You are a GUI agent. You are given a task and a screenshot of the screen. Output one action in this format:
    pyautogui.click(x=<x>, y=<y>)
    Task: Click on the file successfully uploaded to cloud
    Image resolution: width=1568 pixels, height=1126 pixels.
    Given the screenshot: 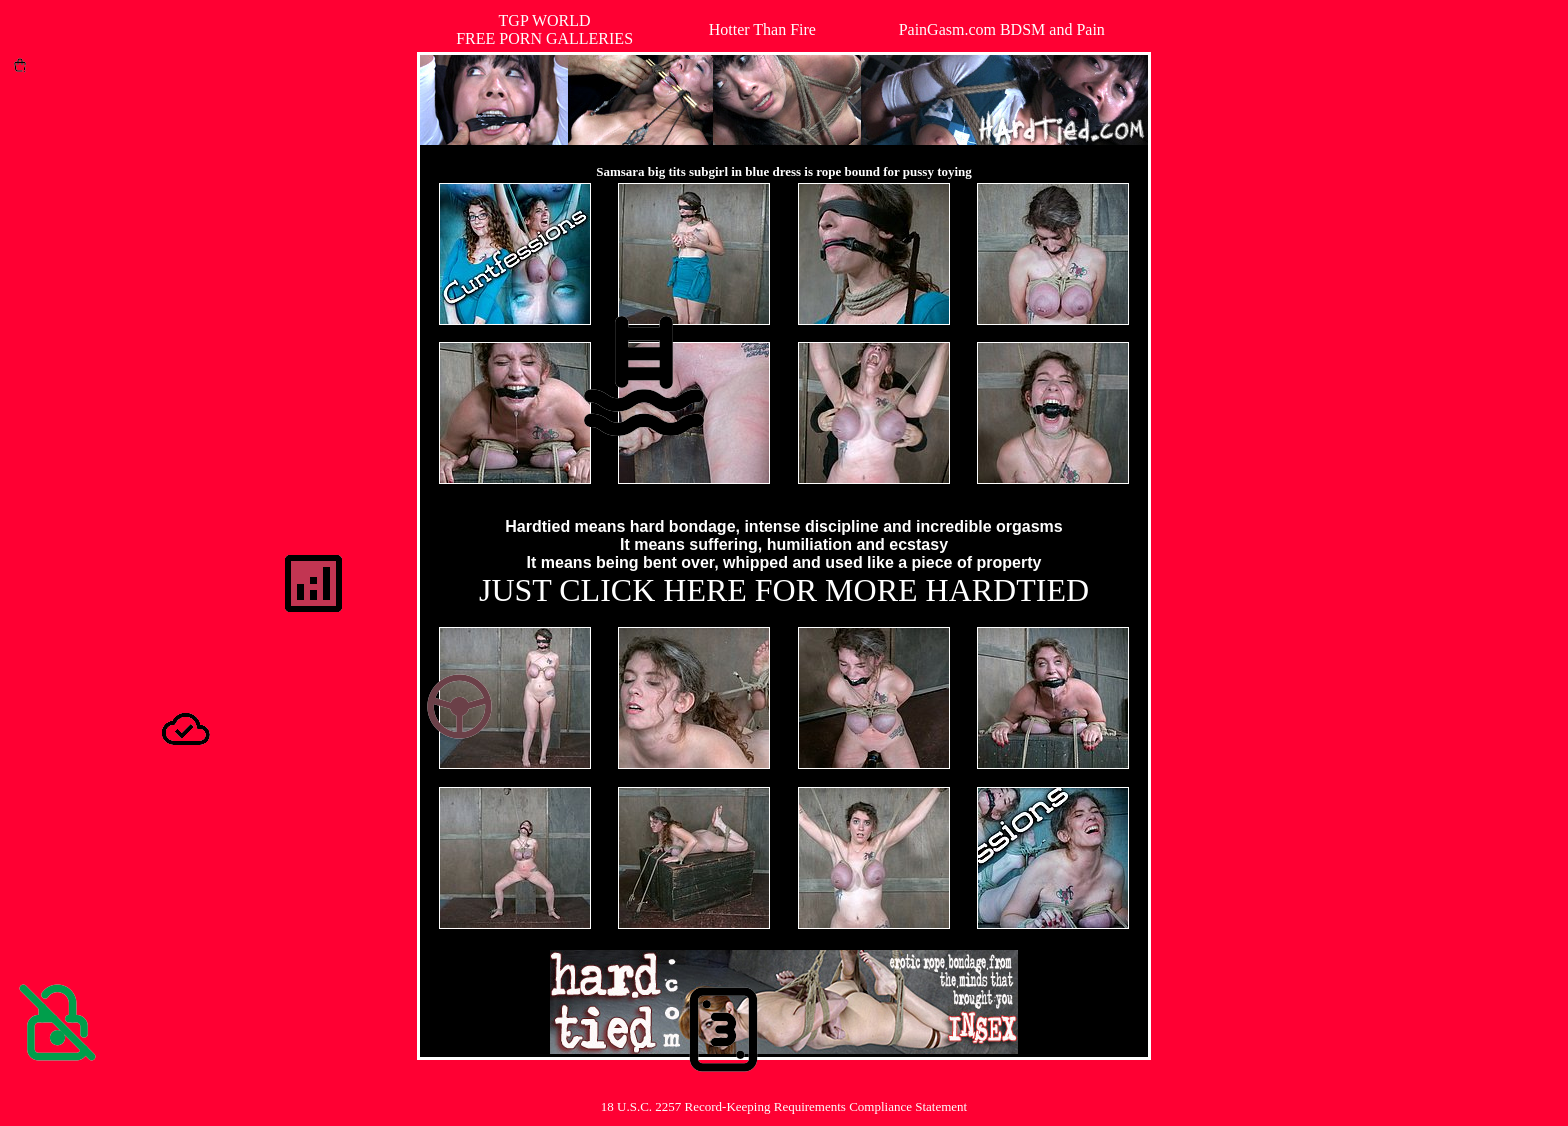 What is the action you would take?
    pyautogui.click(x=186, y=729)
    